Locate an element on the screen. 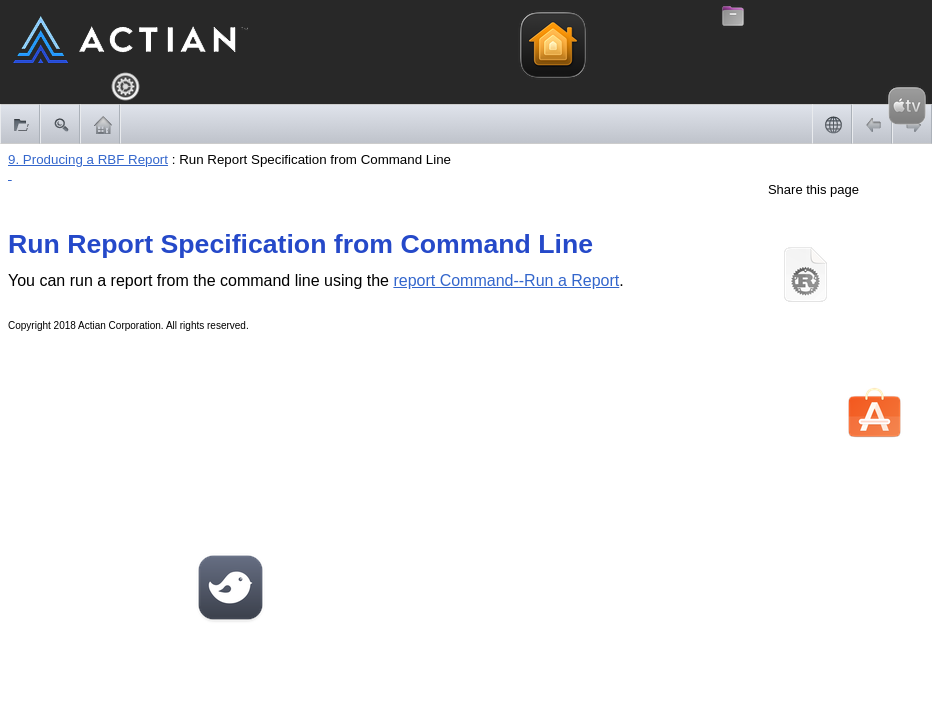  open the Apple TV app is located at coordinates (907, 106).